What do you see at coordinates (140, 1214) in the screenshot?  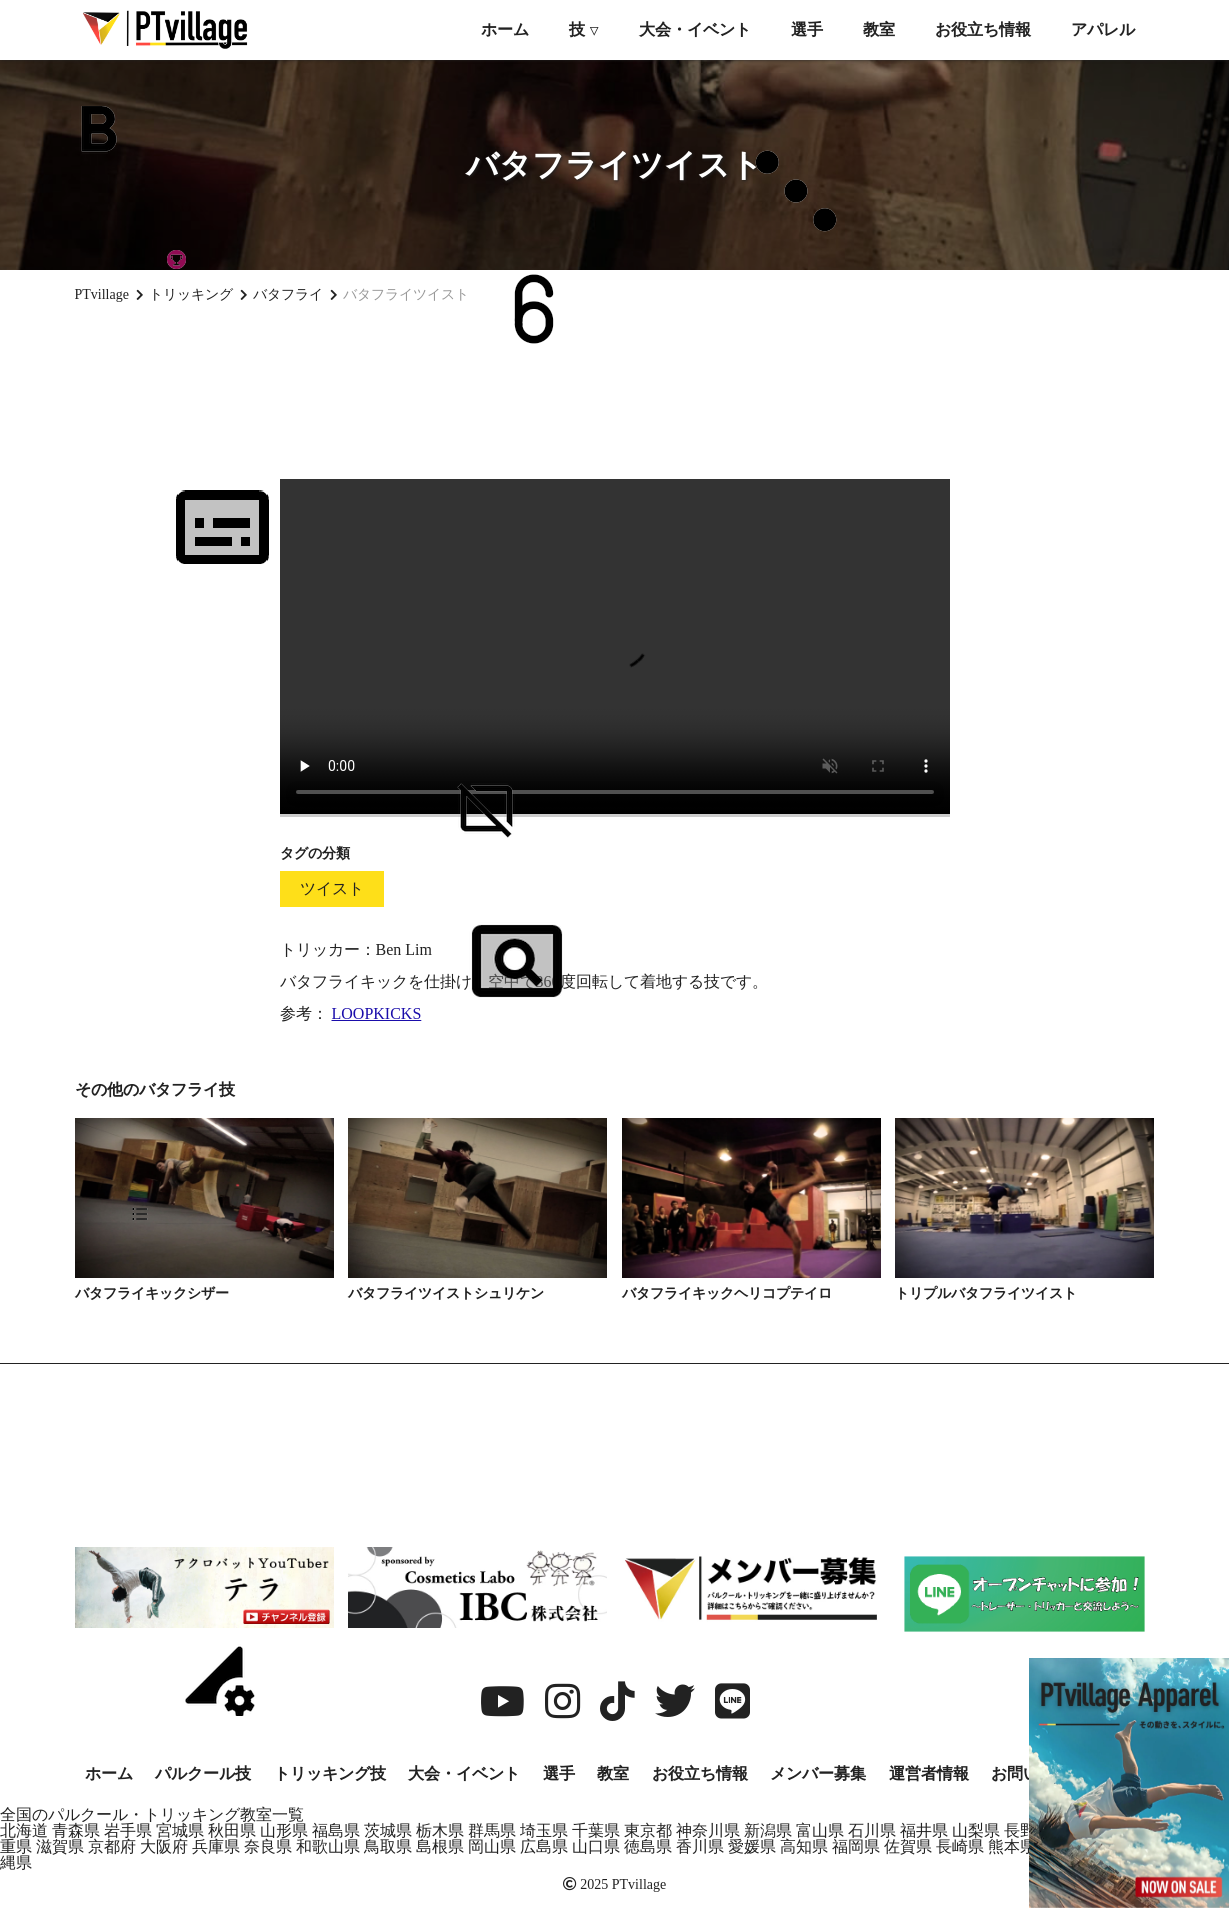 I see `view items as a bulleted list` at bounding box center [140, 1214].